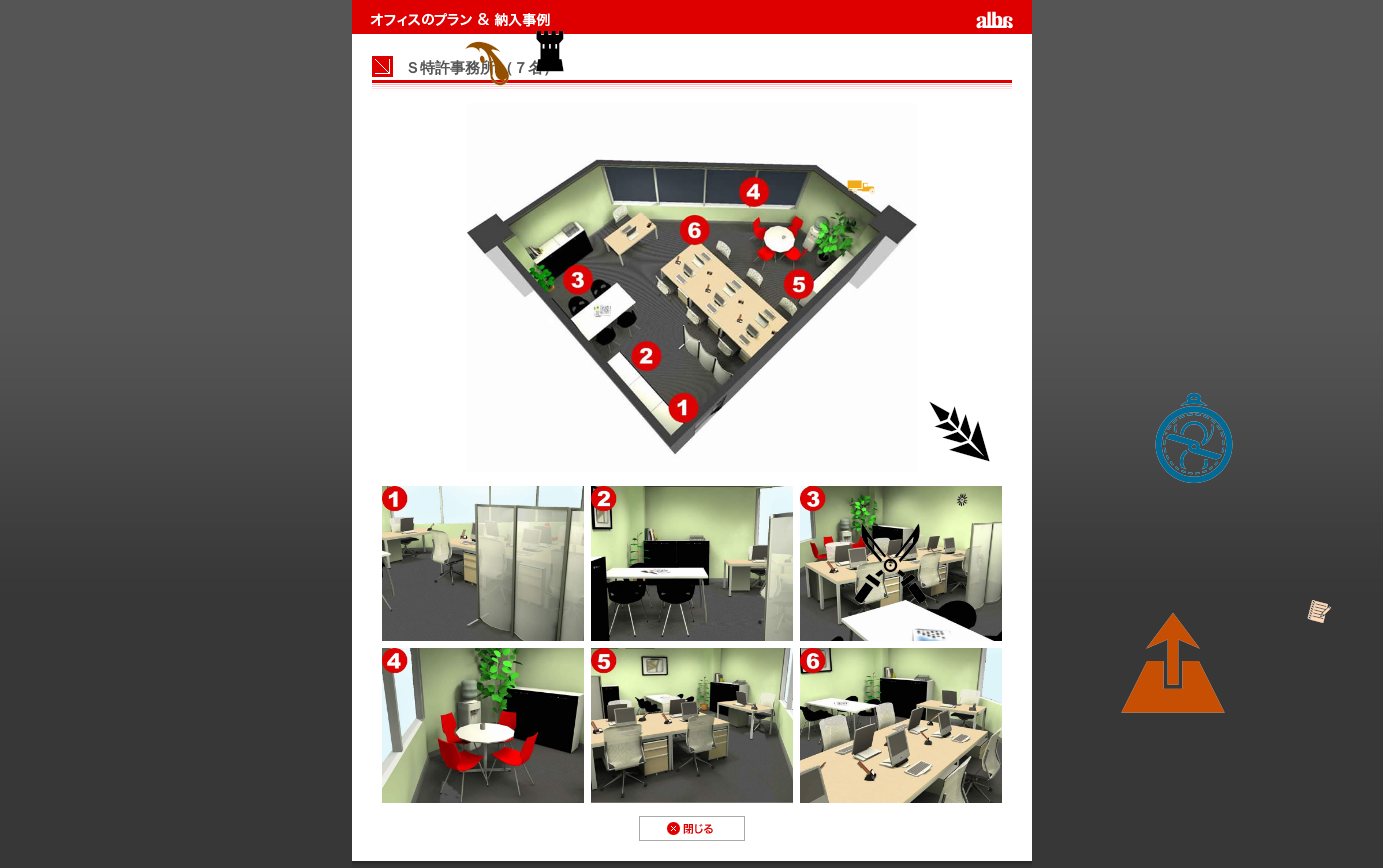 The width and height of the screenshot is (1383, 868). I want to click on indicates freight or cargo delivery, so click(861, 187).